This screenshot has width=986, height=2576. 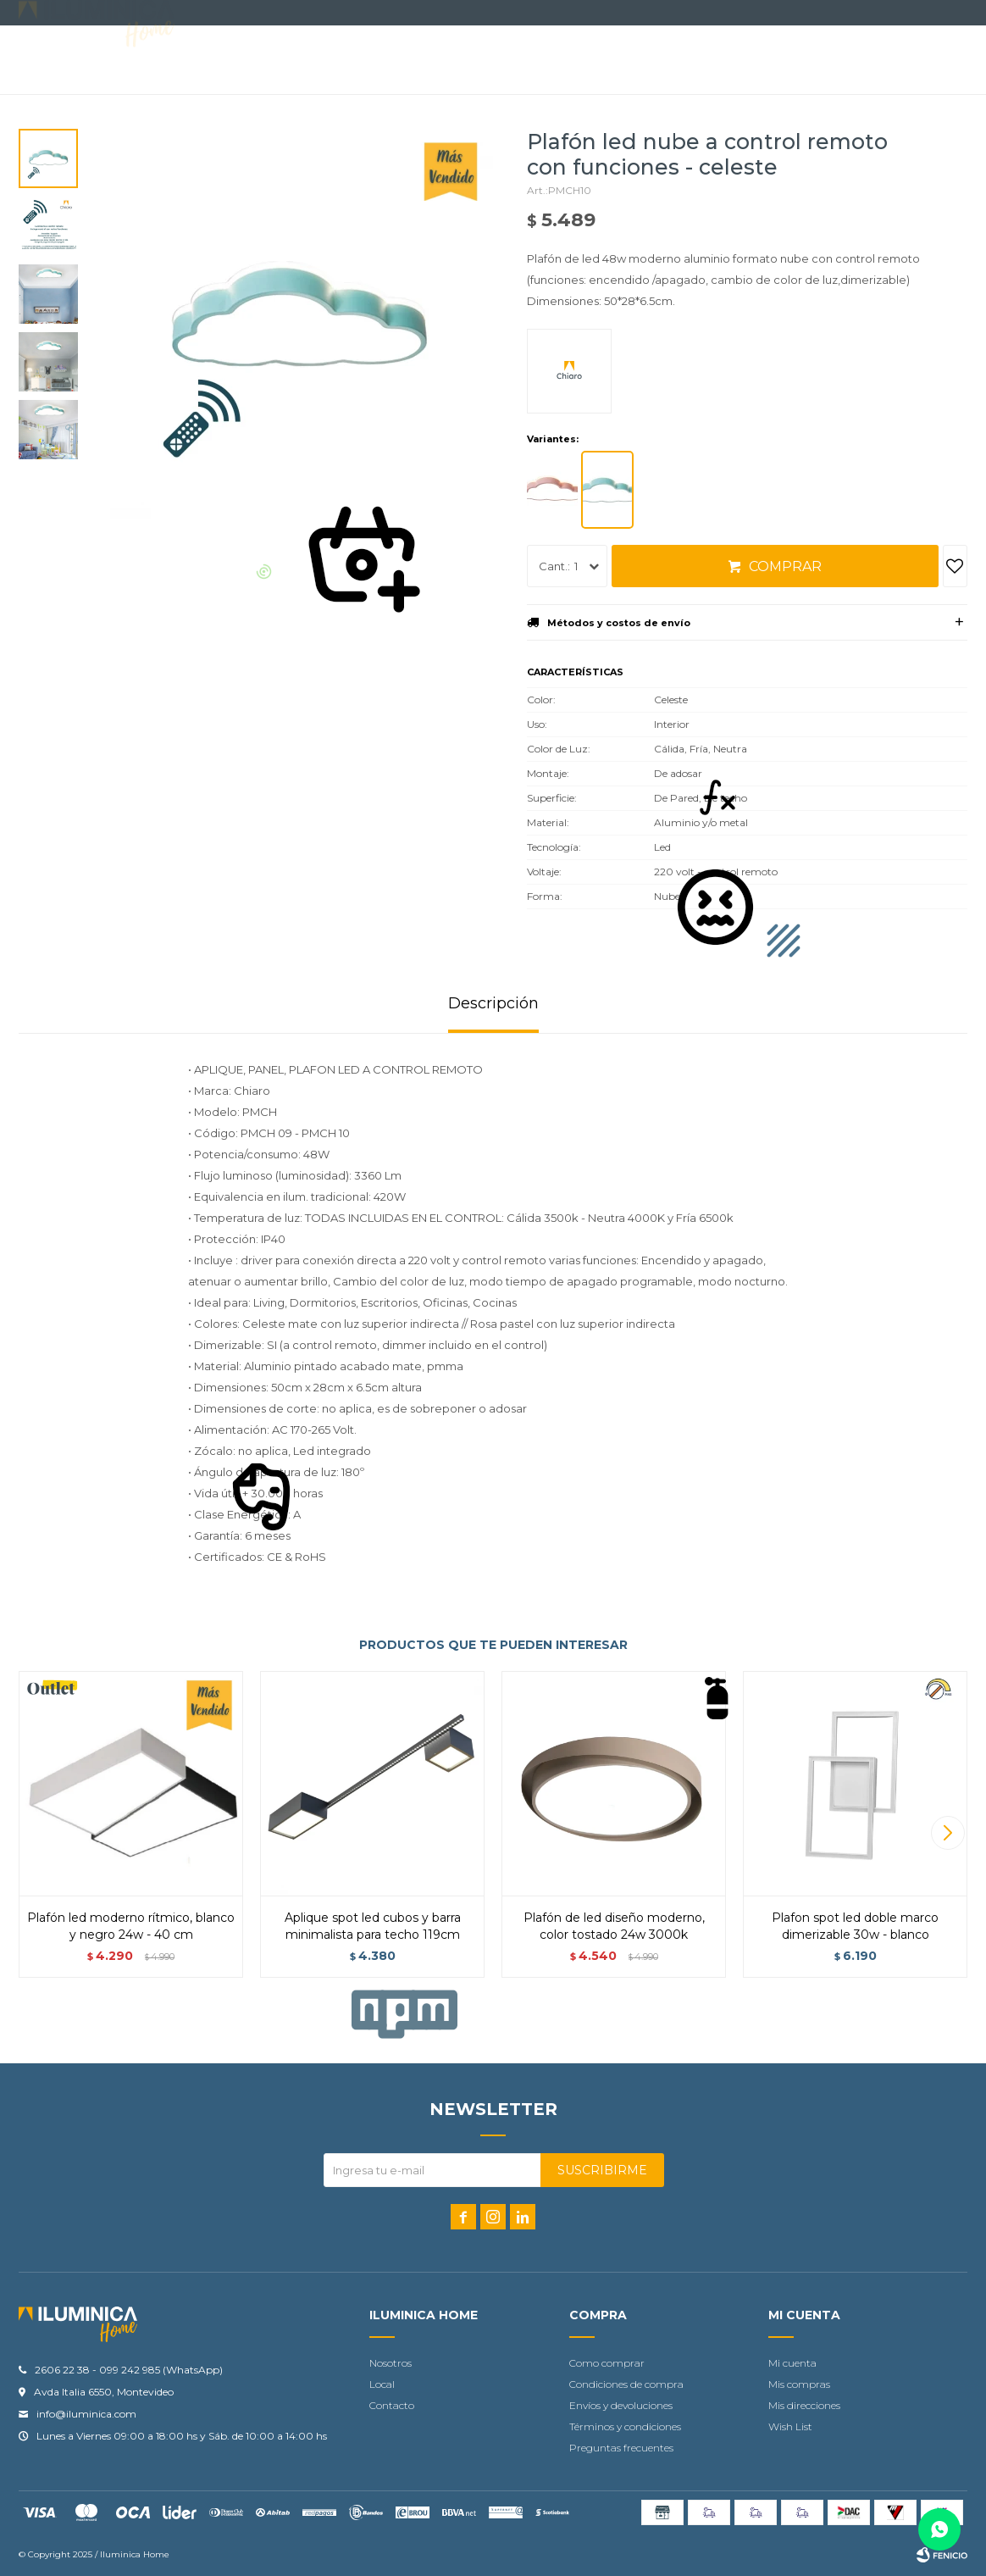 What do you see at coordinates (784, 941) in the screenshot?
I see `change background style or pattern` at bounding box center [784, 941].